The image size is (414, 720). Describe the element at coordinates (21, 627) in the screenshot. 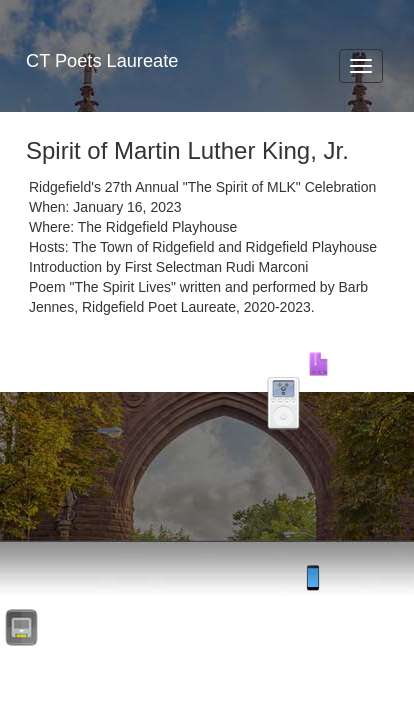

I see `game boy advance ROM file` at that location.